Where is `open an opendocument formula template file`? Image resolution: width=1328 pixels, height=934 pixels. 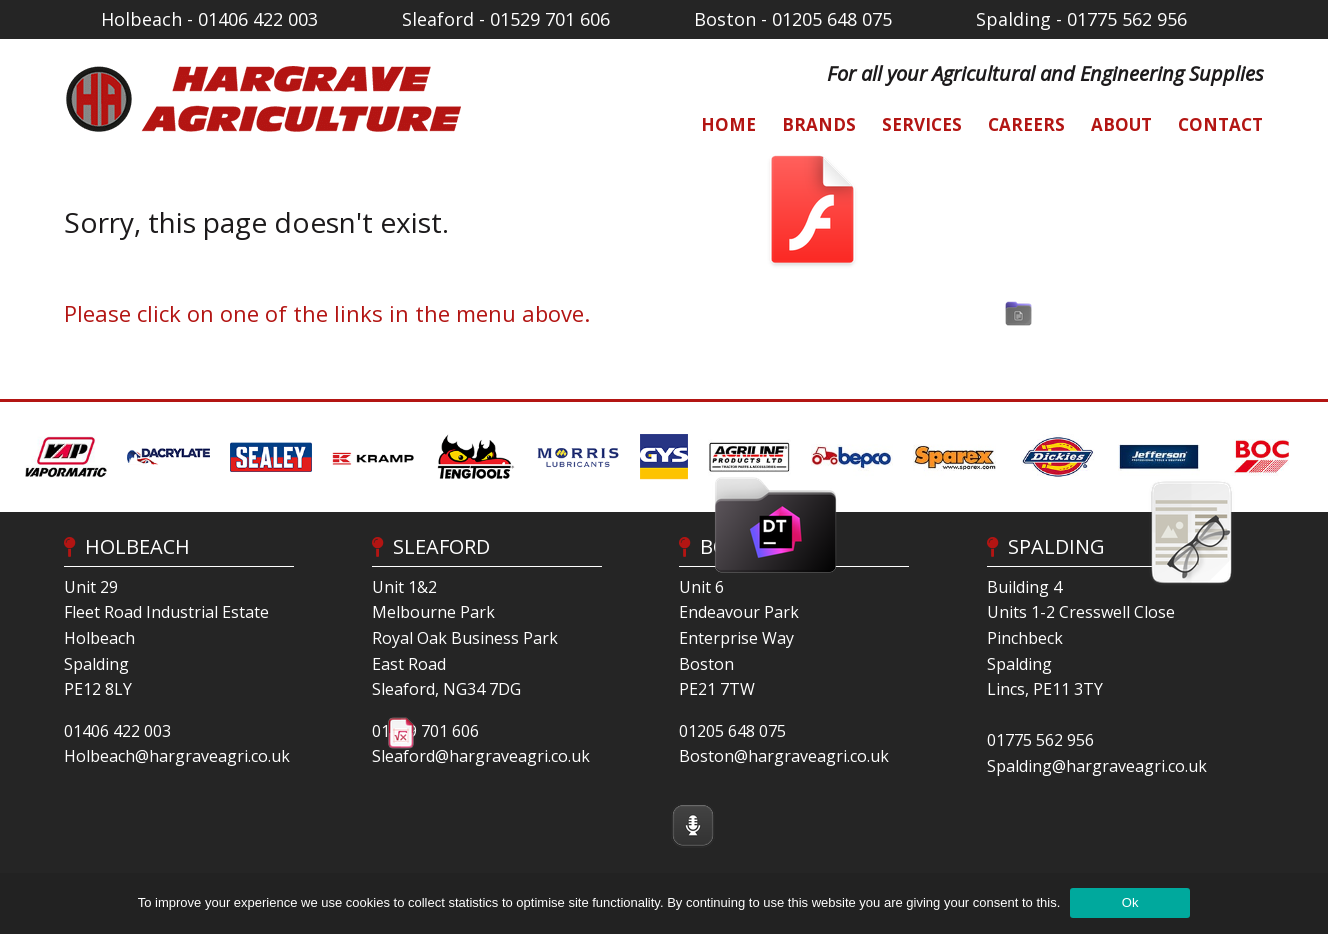
open an opendocument formula template file is located at coordinates (401, 733).